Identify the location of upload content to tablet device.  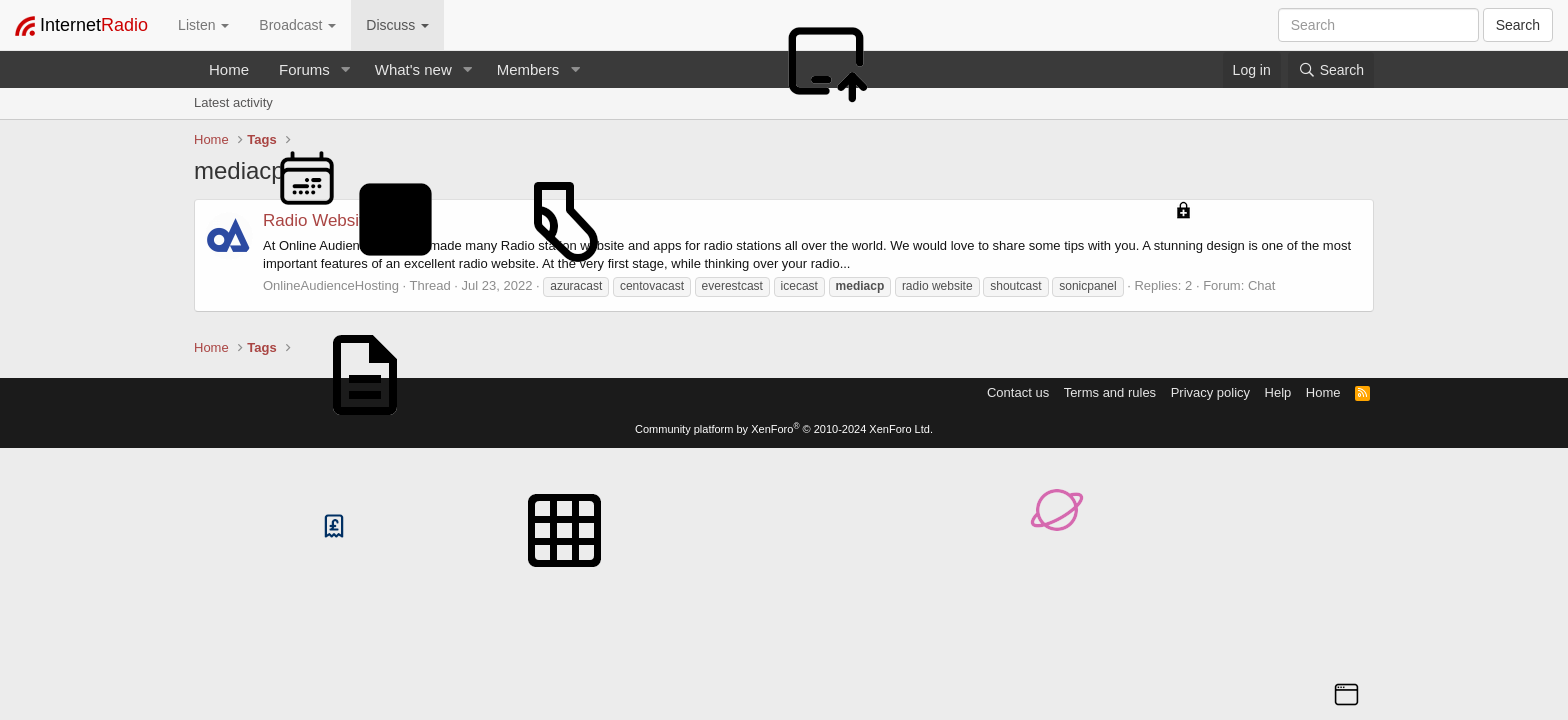
(826, 61).